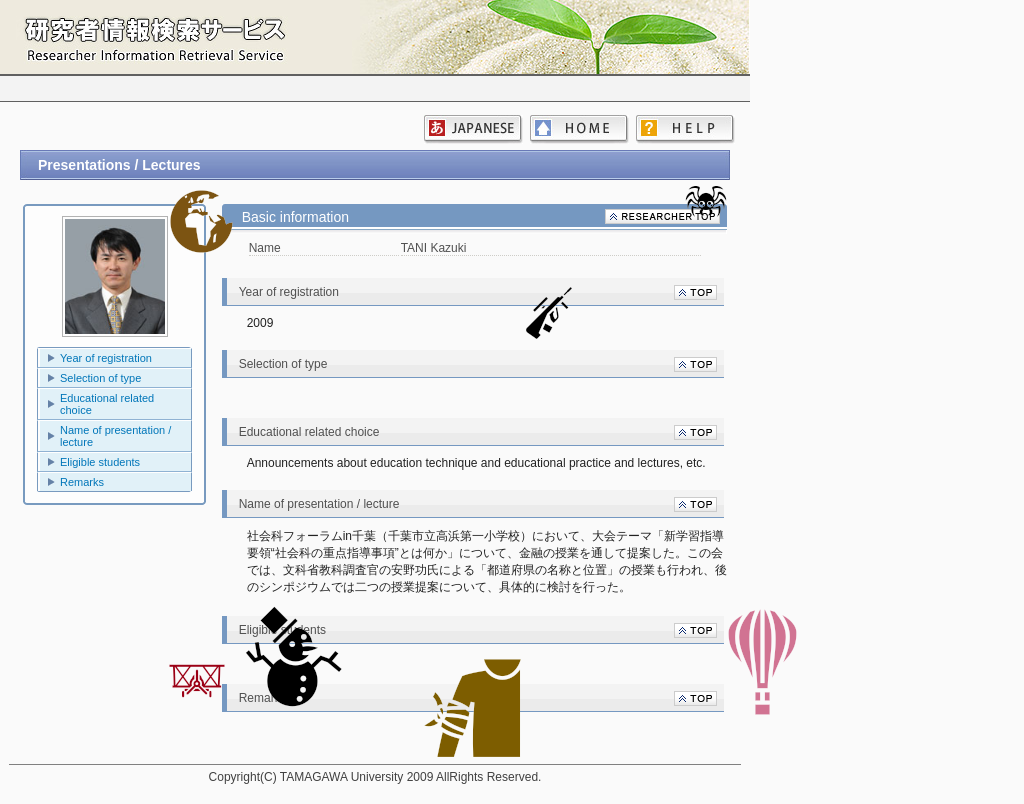  Describe the element at coordinates (293, 657) in the screenshot. I see `winter or holiday-themed content` at that location.